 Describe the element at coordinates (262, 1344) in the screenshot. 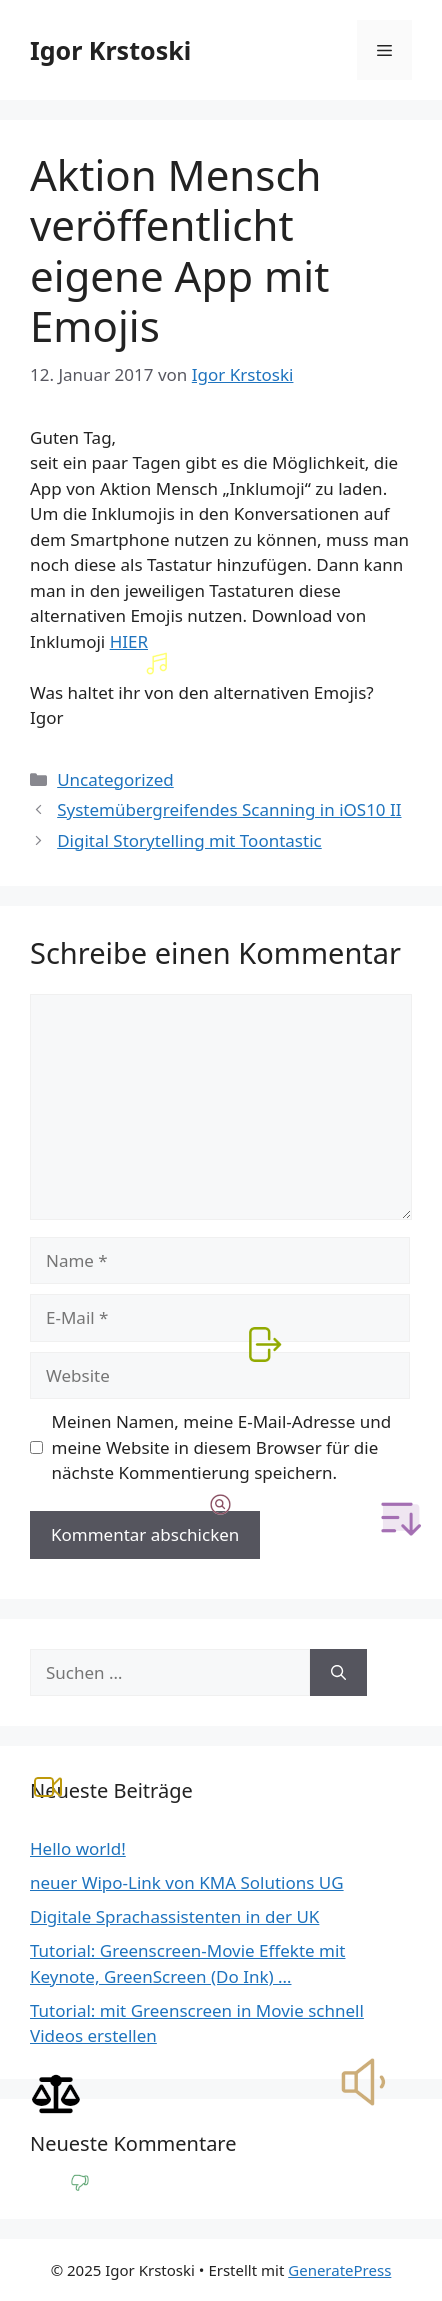

I see `log out of your account` at that location.